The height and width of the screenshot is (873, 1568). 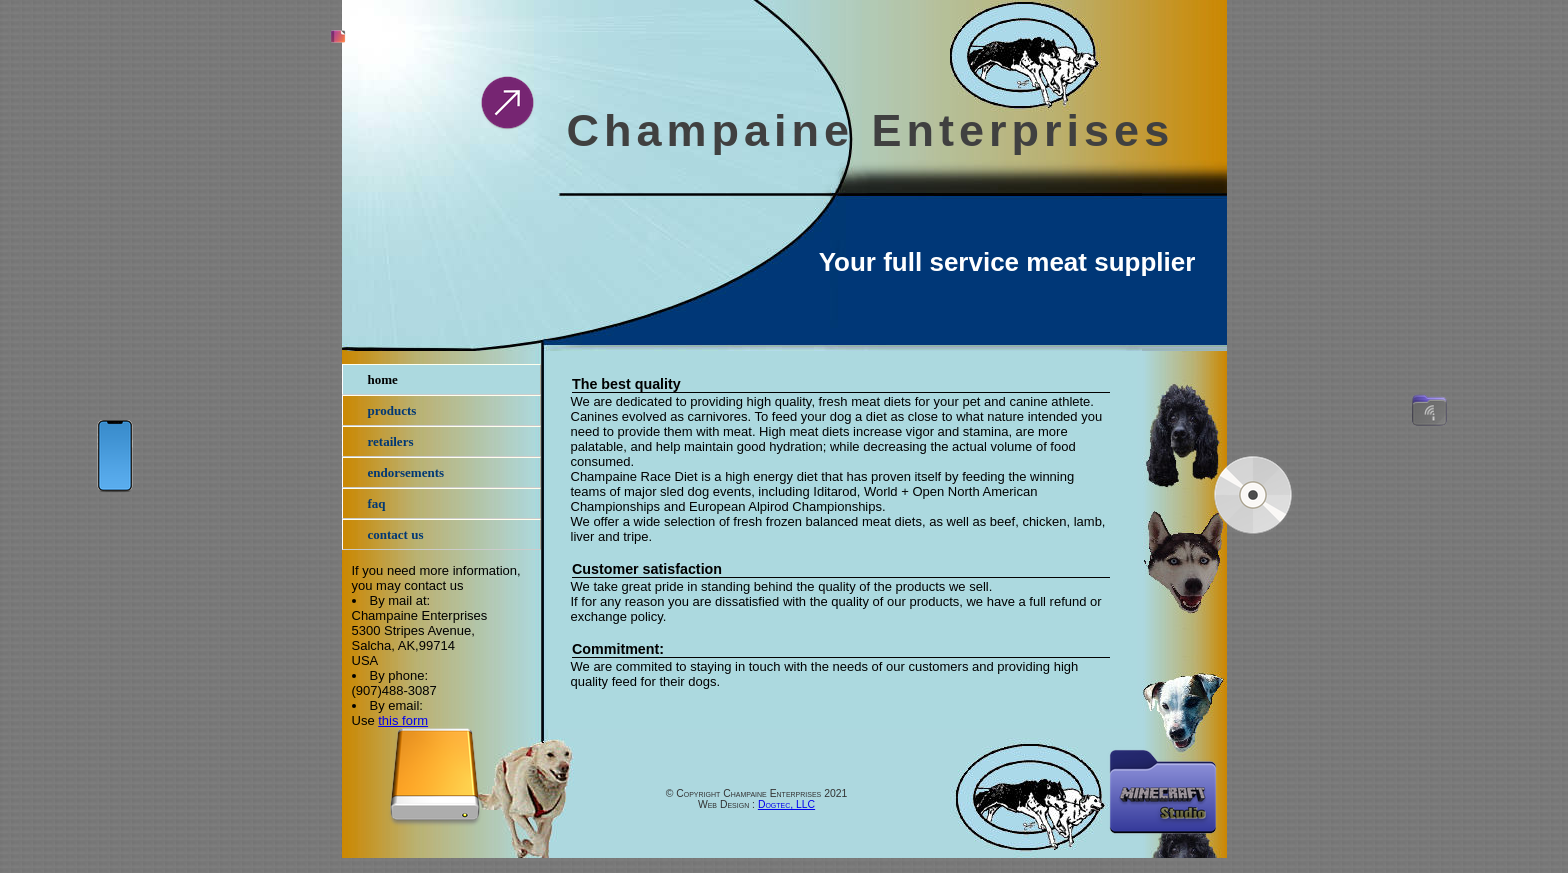 What do you see at coordinates (338, 36) in the screenshot?
I see `change desktop wallpaper settings` at bounding box center [338, 36].